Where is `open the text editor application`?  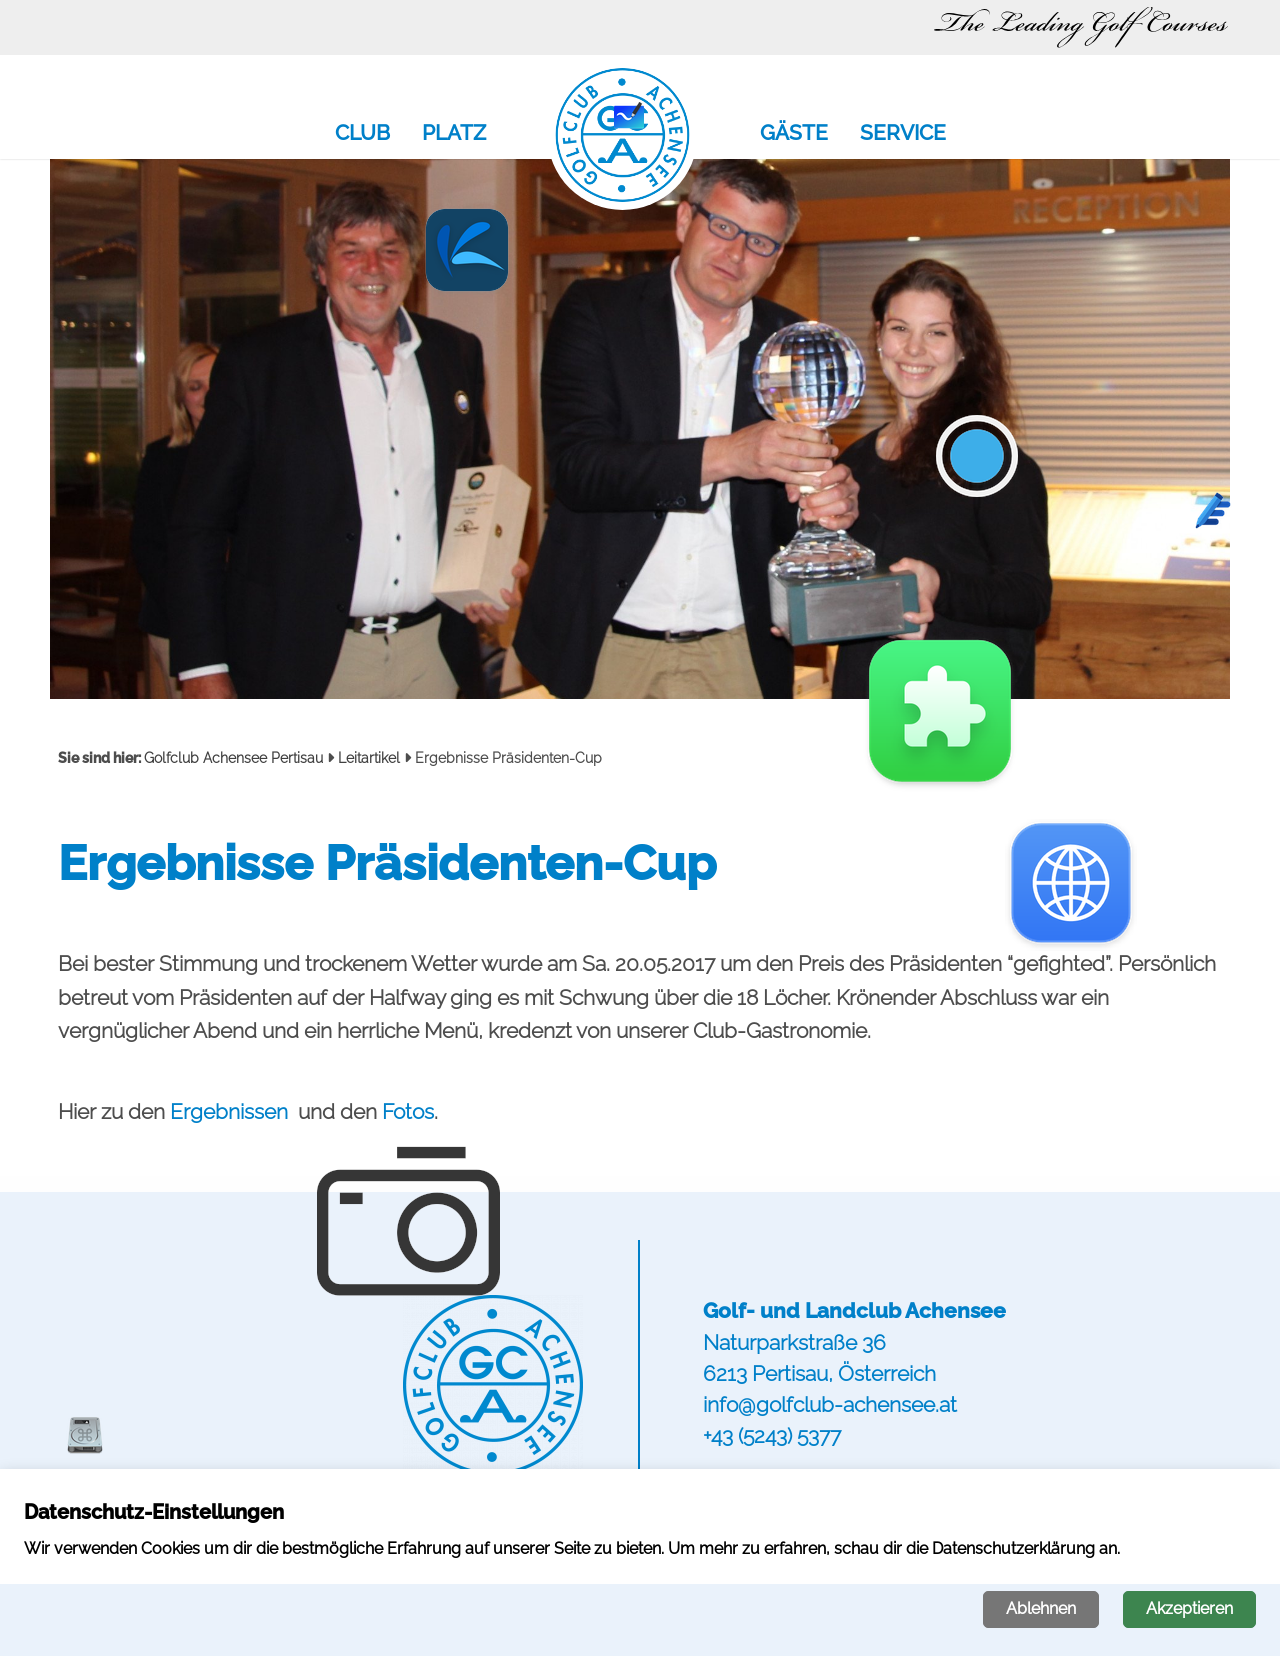 open the text editor application is located at coordinates (1213, 510).